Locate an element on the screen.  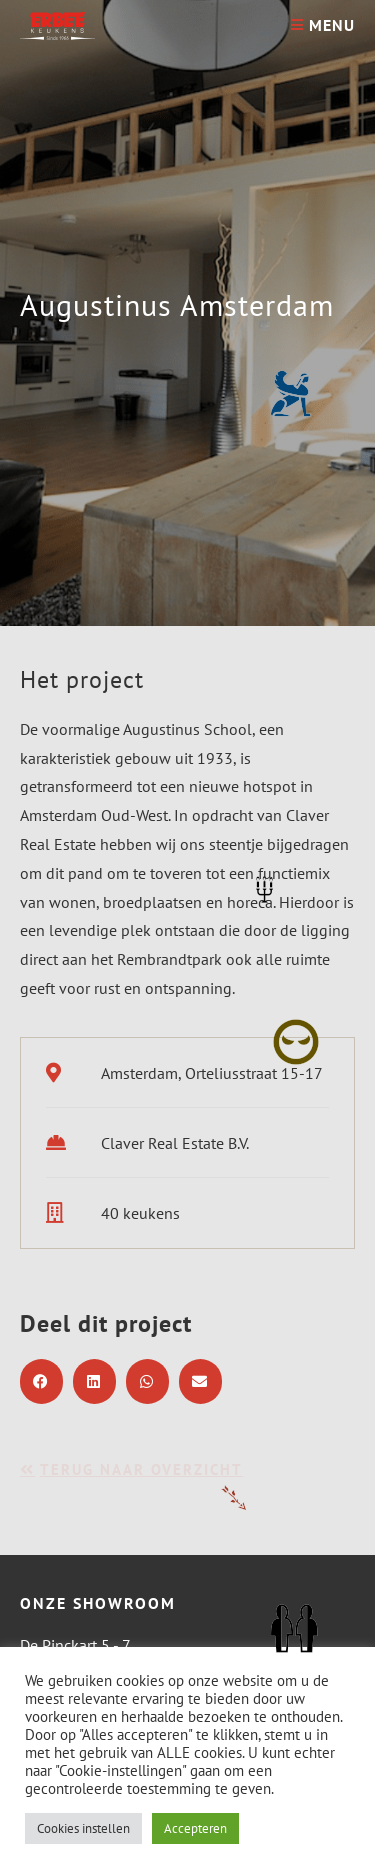
access Greek mythology content or trivia is located at coordinates (291, 393).